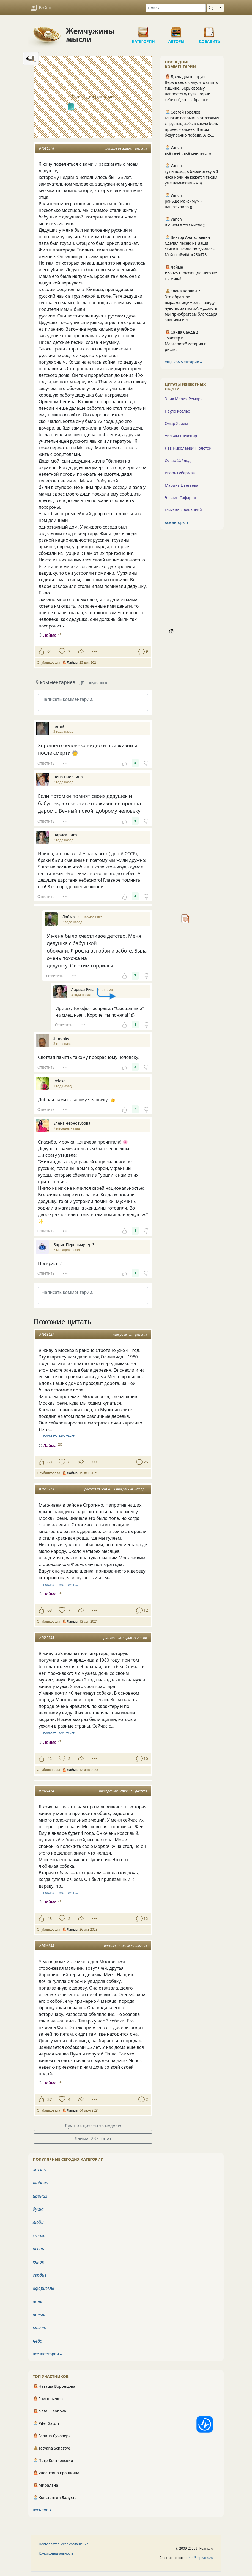 This screenshot has width=252, height=2576. I want to click on forward an email message, so click(106, 994).